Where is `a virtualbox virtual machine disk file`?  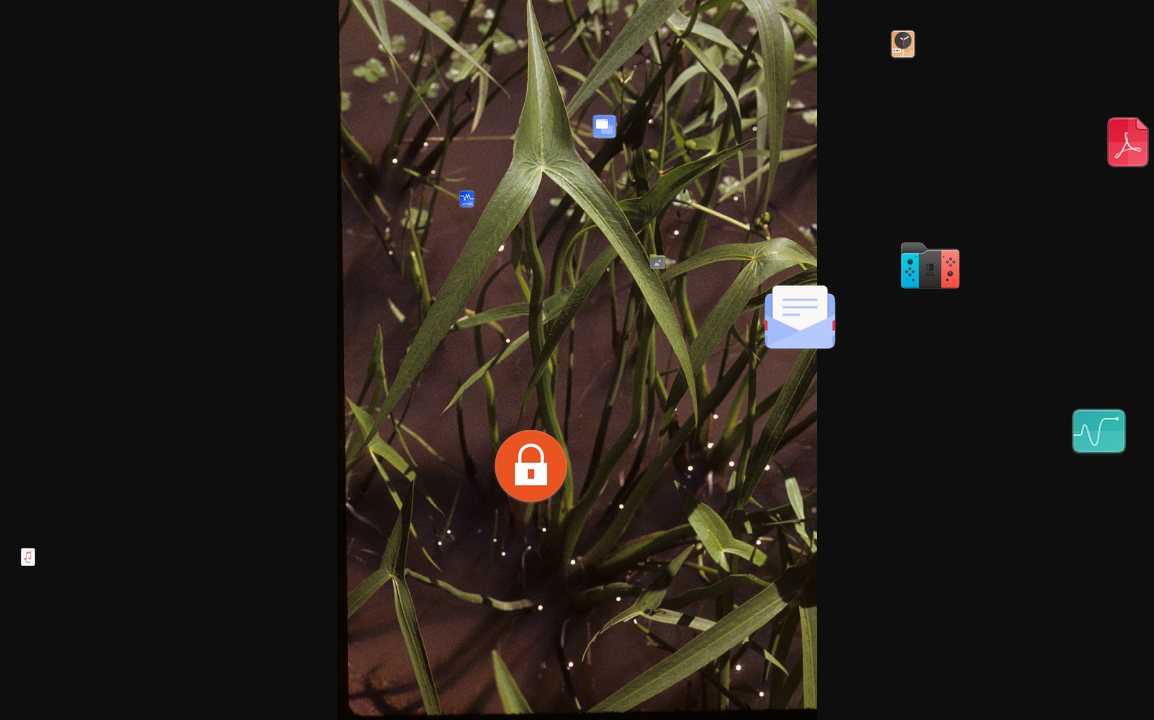 a virtualbox virtual machine disk file is located at coordinates (467, 199).